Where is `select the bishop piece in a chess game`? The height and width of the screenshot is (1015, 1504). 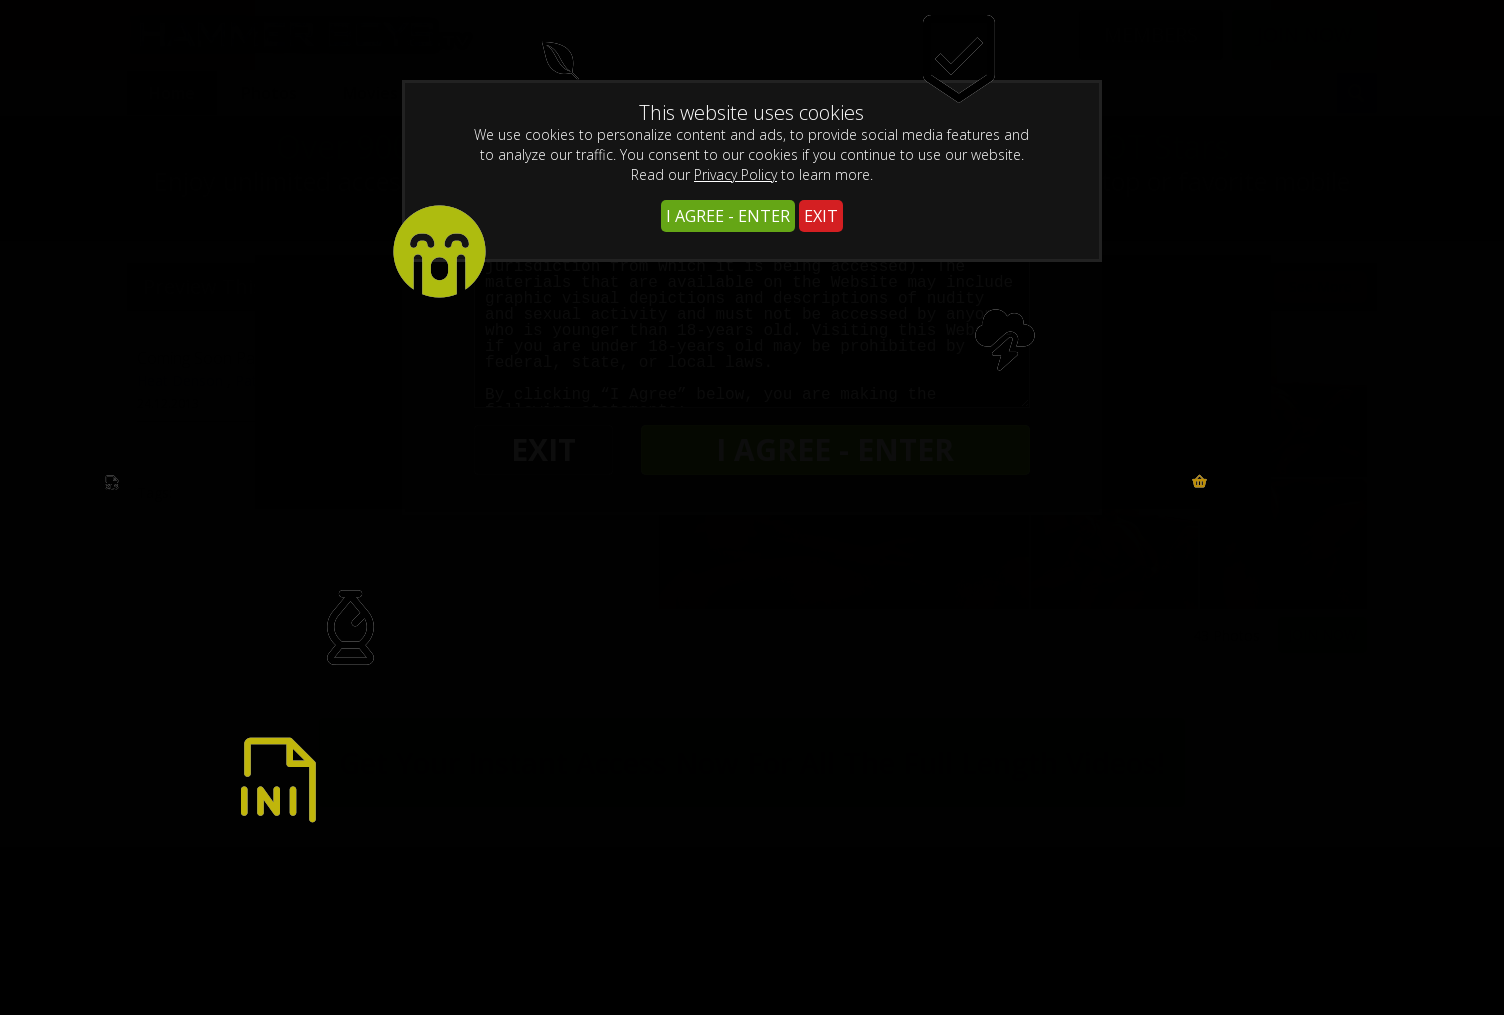 select the bishop piece in a chess game is located at coordinates (350, 627).